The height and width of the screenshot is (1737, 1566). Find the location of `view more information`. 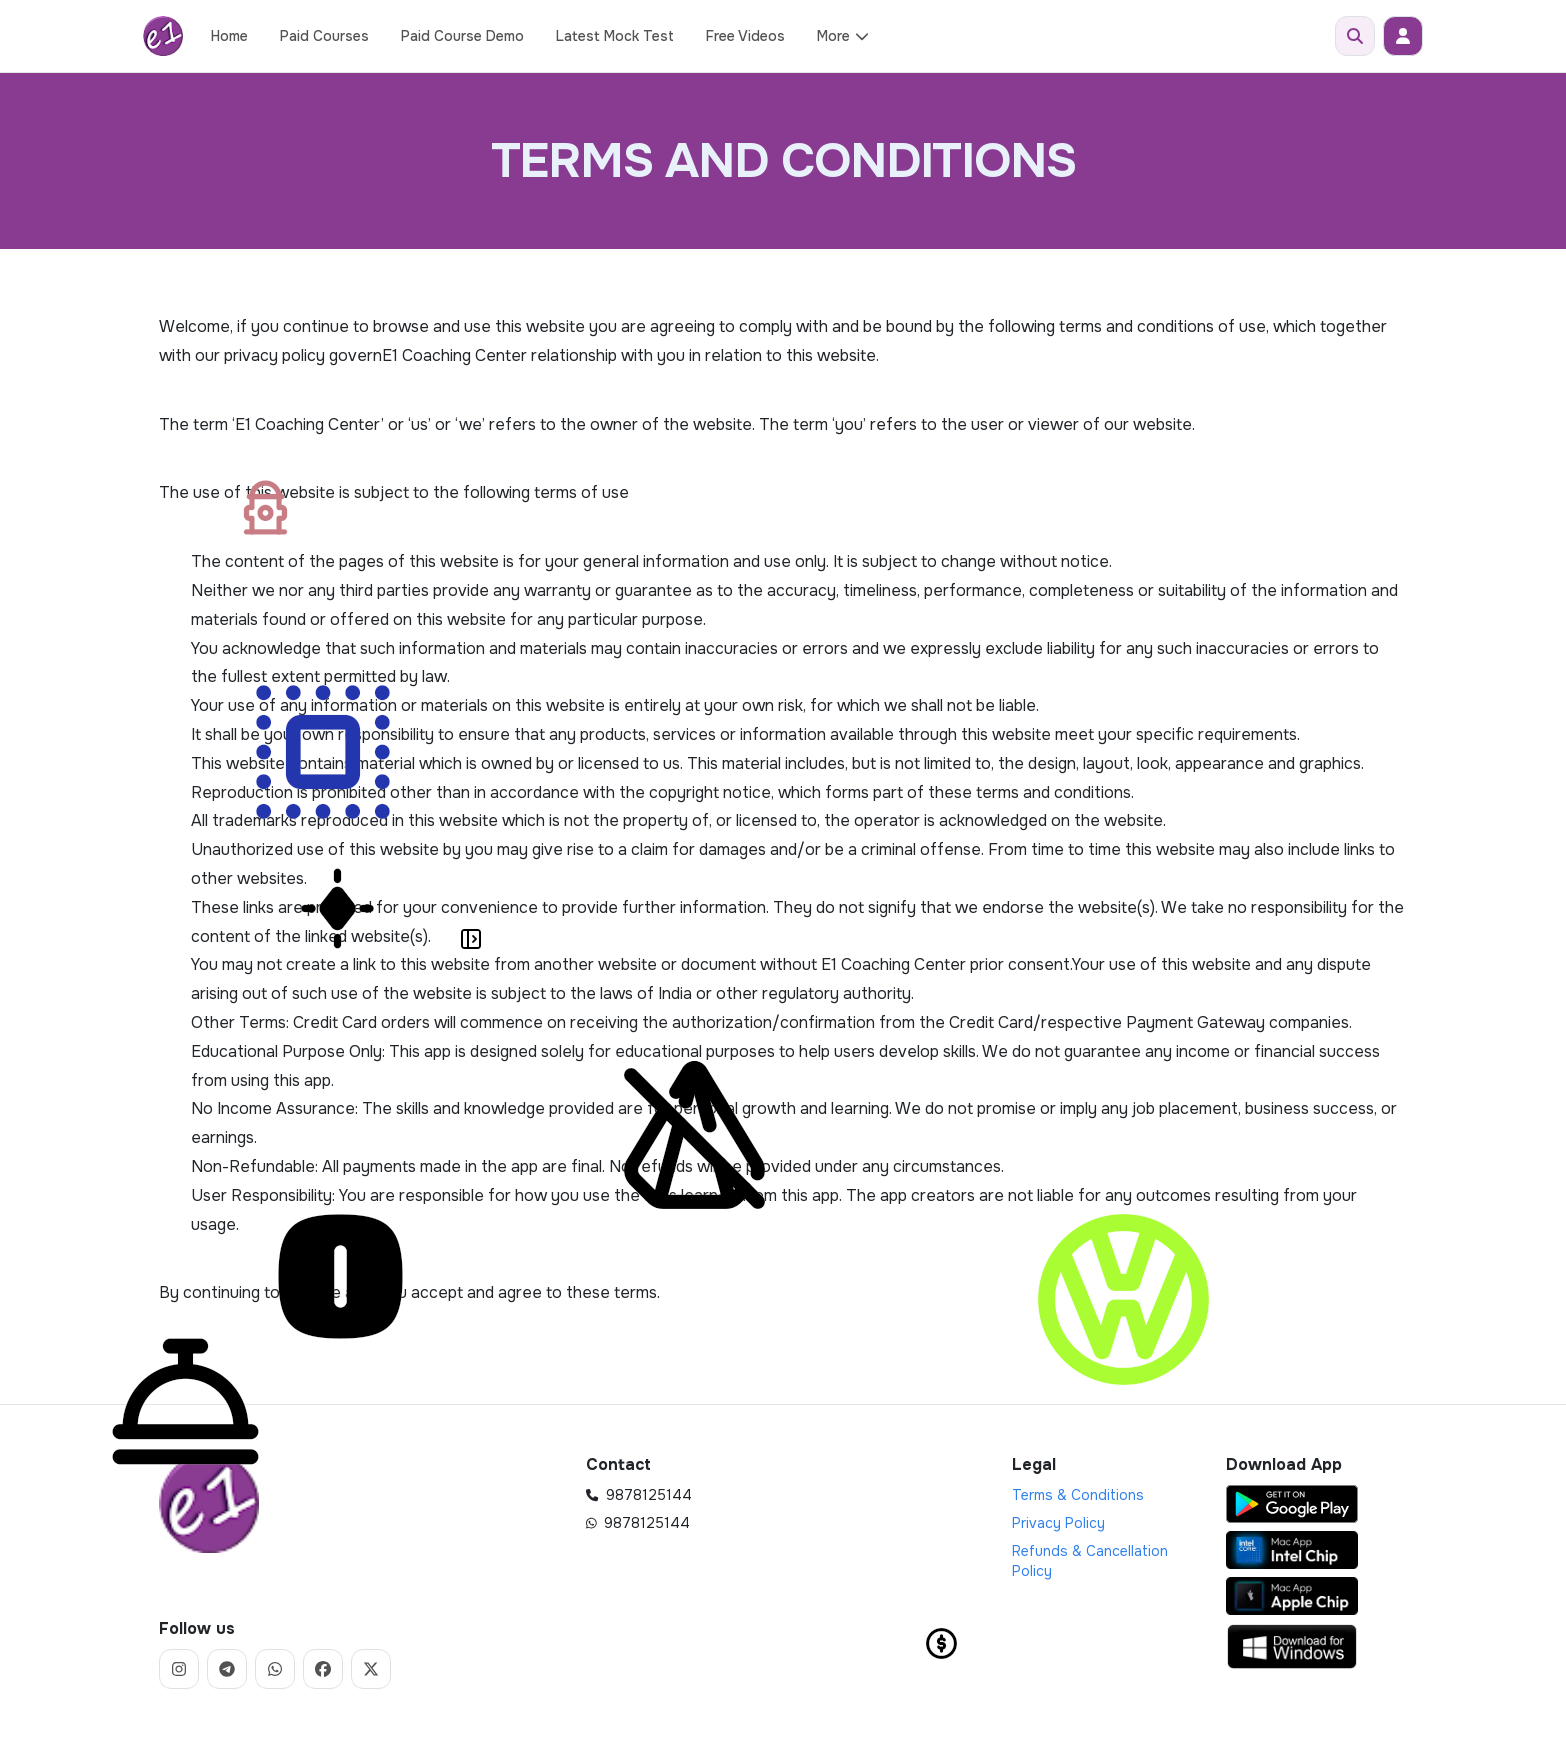

view more information is located at coordinates (340, 1276).